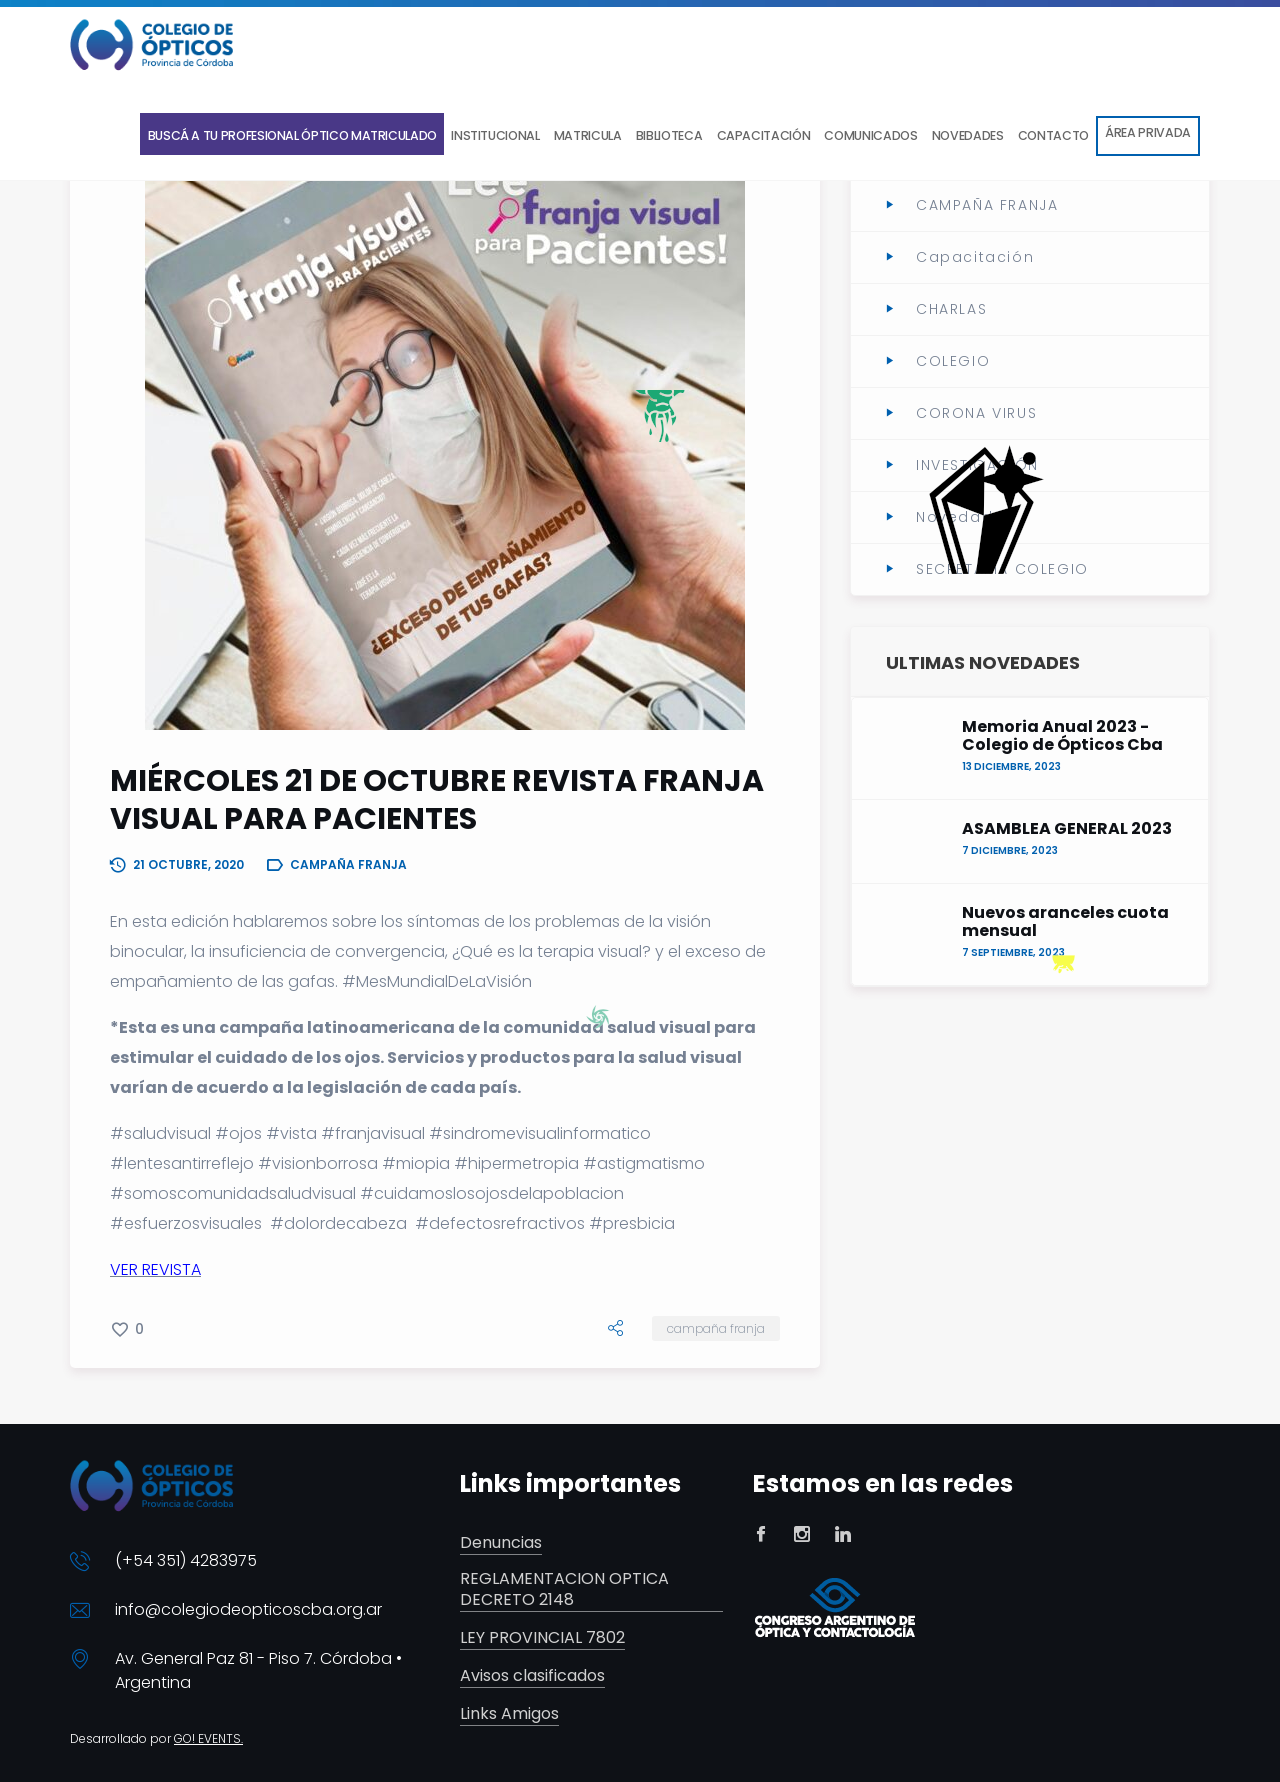 The height and width of the screenshot is (1782, 1280). What do you see at coordinates (1063, 966) in the screenshot?
I see `indicates dairy or milk-related content` at bounding box center [1063, 966].